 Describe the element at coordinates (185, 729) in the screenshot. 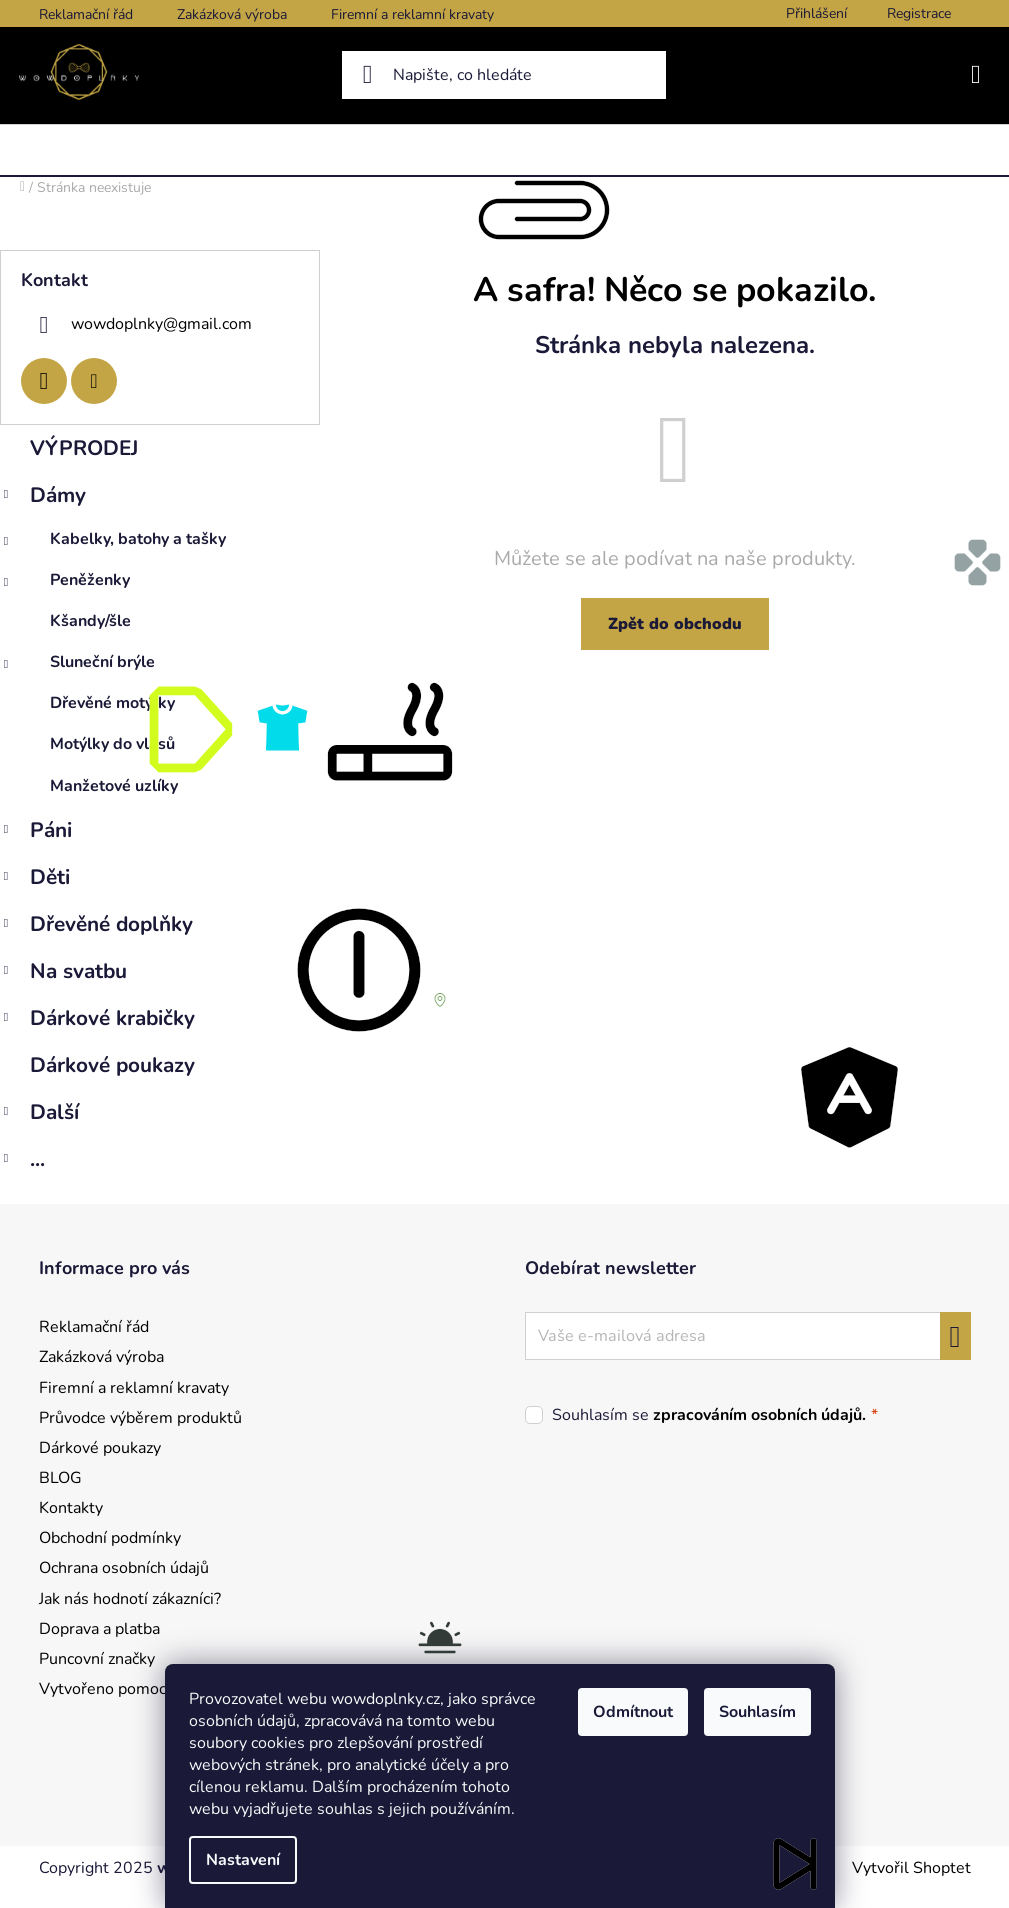

I see `indicates the current line in debug mode` at that location.